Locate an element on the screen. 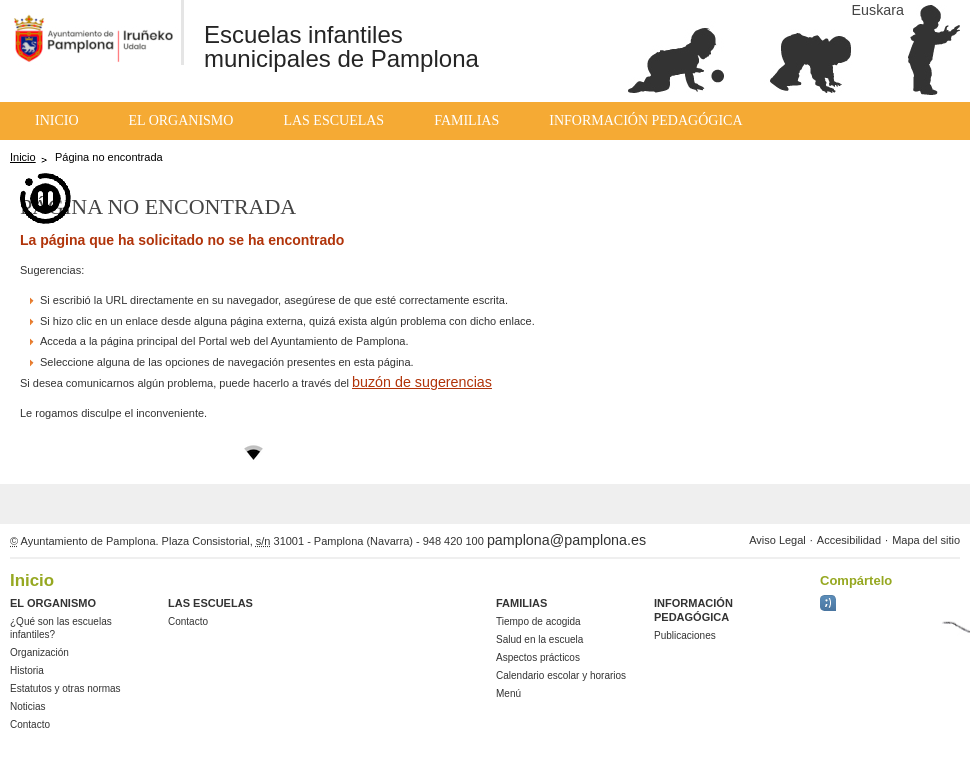  pause motion photo playback is located at coordinates (45, 198).